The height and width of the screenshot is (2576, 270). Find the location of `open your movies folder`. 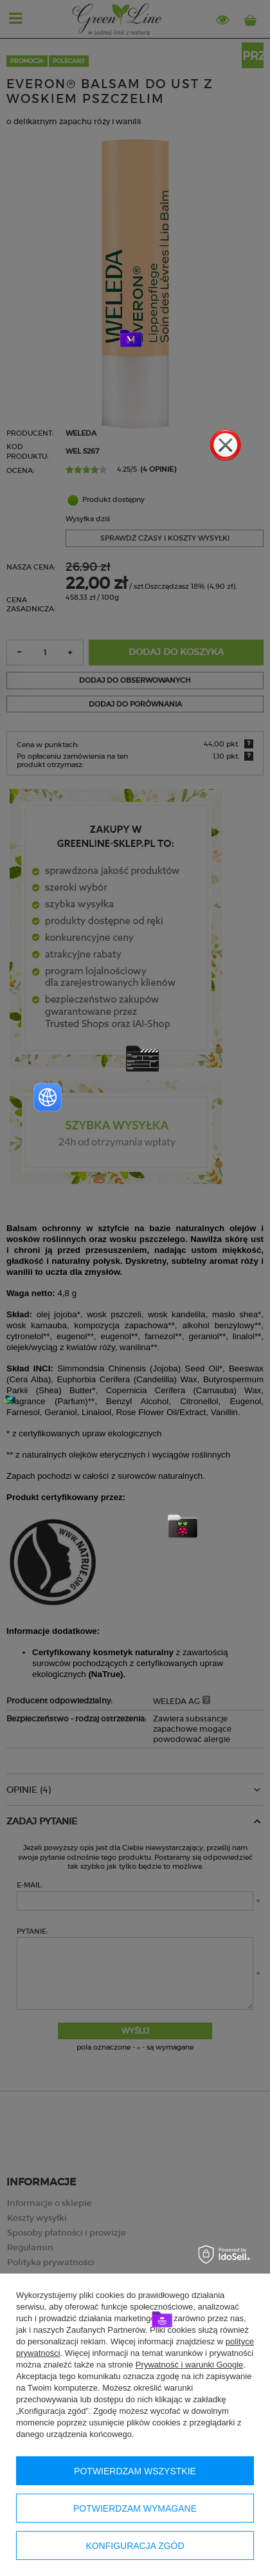

open your movies folder is located at coordinates (142, 1059).